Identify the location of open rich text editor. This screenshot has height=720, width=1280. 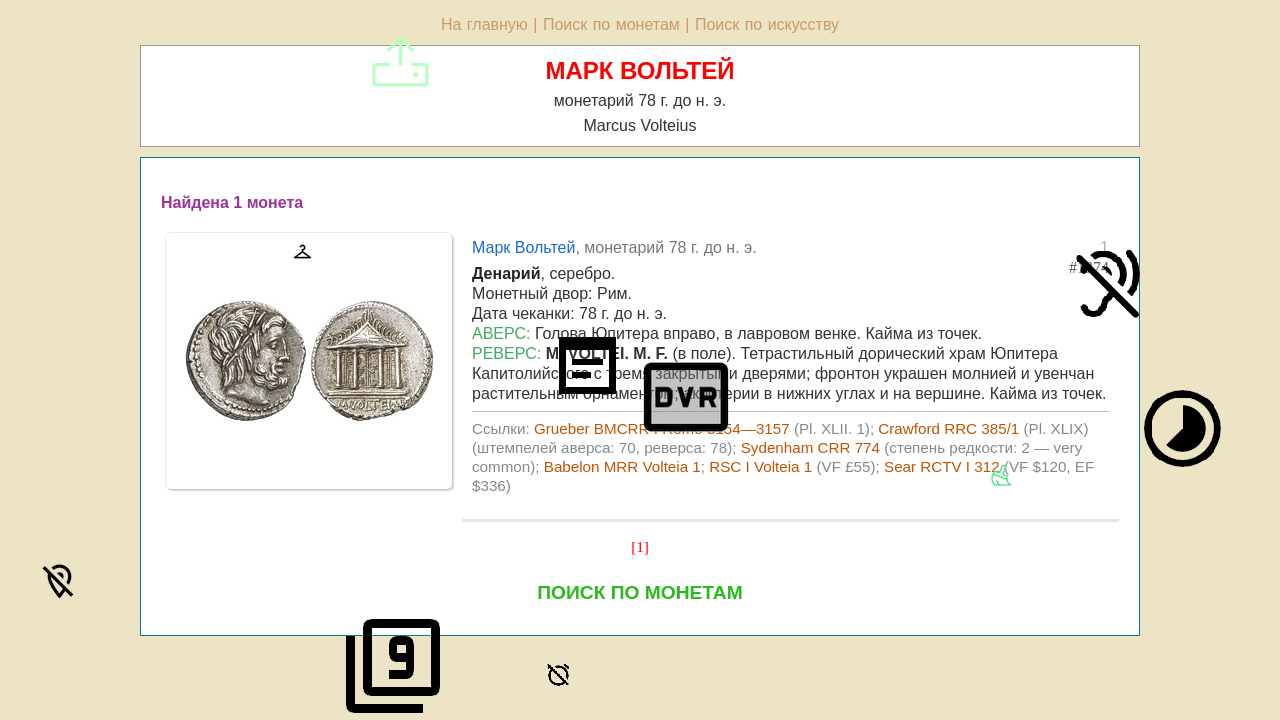
(587, 365).